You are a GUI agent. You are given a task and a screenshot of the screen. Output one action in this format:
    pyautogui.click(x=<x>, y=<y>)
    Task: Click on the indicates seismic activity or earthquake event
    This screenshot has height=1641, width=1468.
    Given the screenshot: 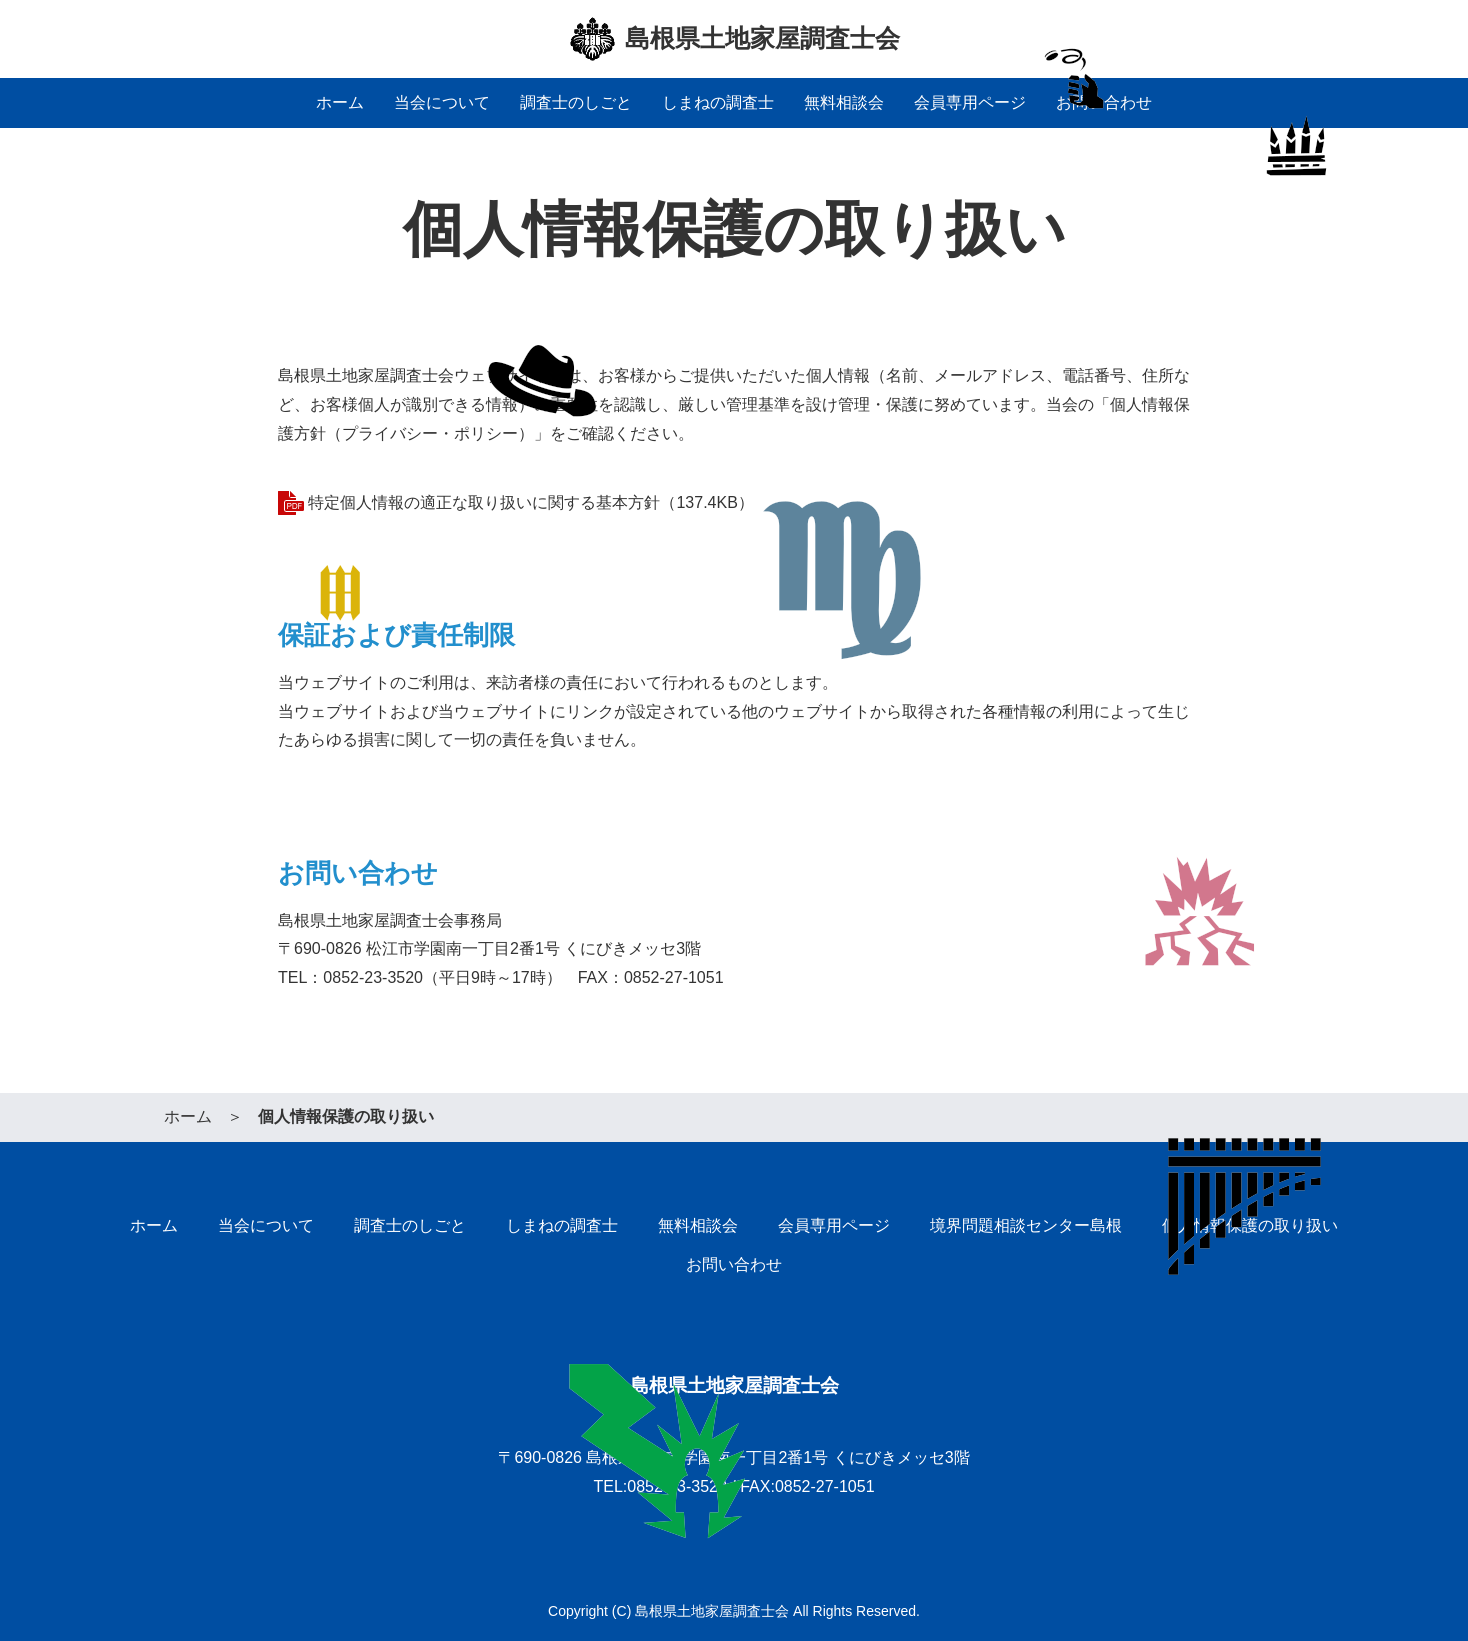 What is the action you would take?
    pyautogui.click(x=1199, y=911)
    